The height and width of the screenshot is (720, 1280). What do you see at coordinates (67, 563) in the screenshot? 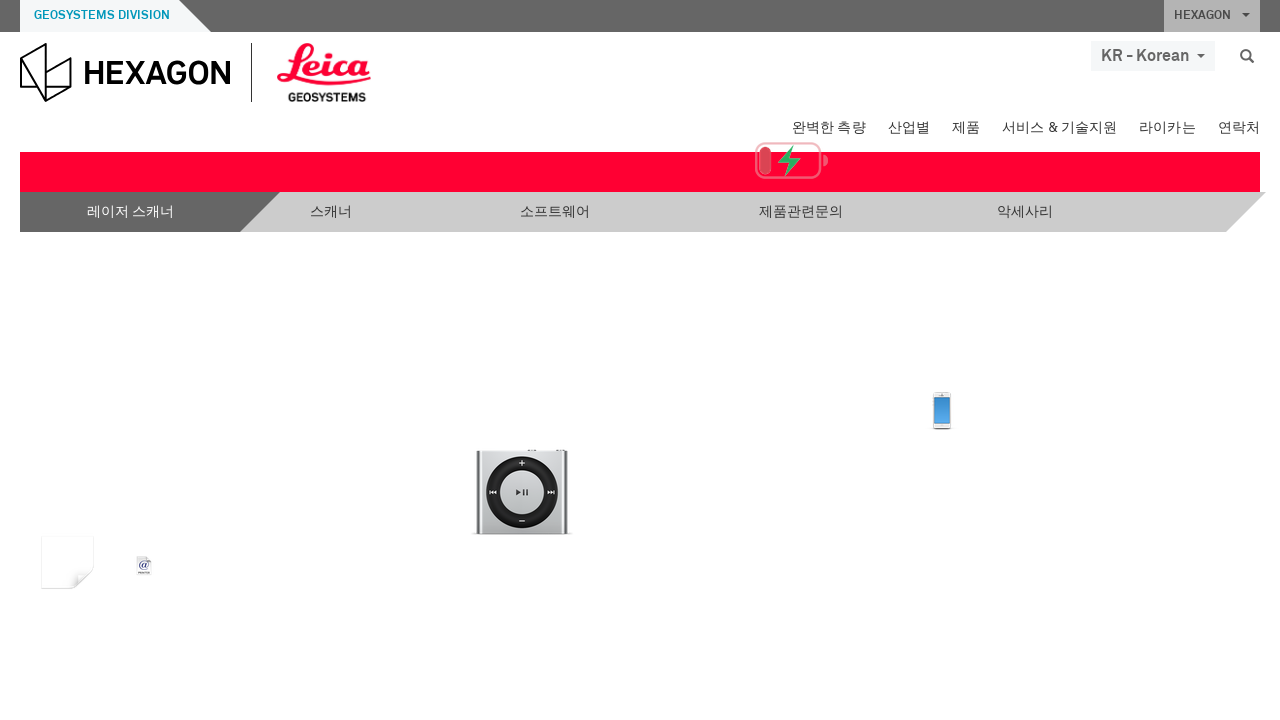
I see `unknown or unrecognized clipping file type` at bounding box center [67, 563].